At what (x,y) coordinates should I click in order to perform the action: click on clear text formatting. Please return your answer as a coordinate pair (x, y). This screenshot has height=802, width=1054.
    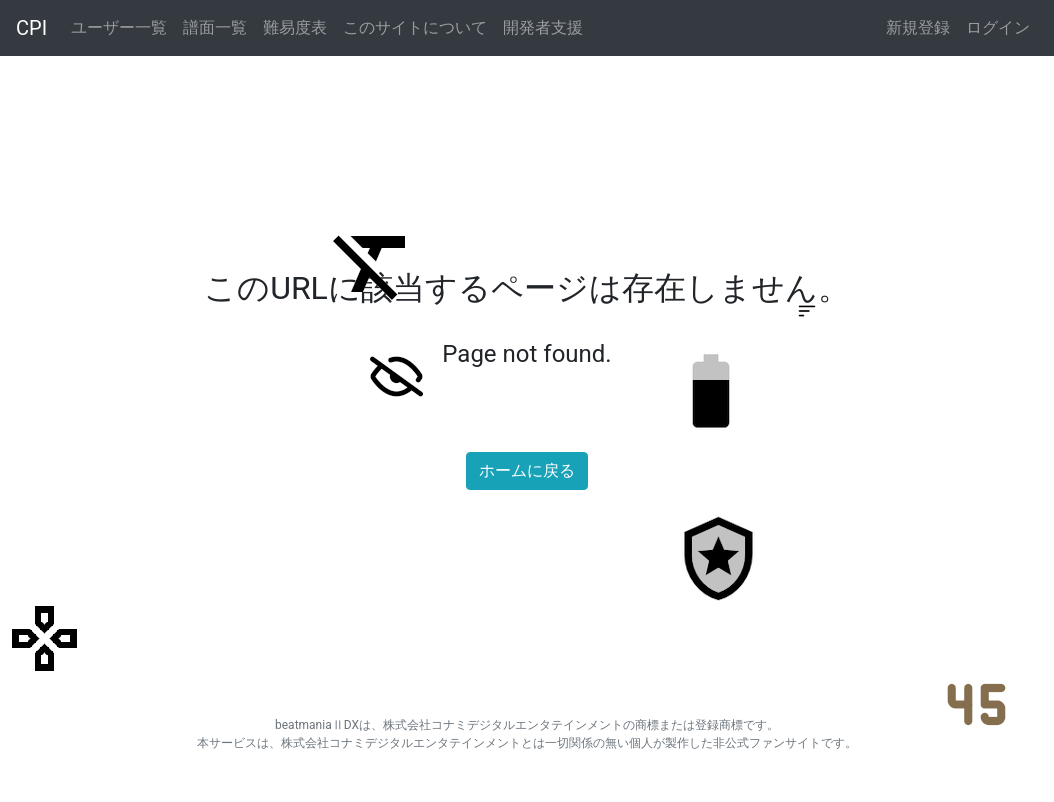
    Looking at the image, I should click on (373, 264).